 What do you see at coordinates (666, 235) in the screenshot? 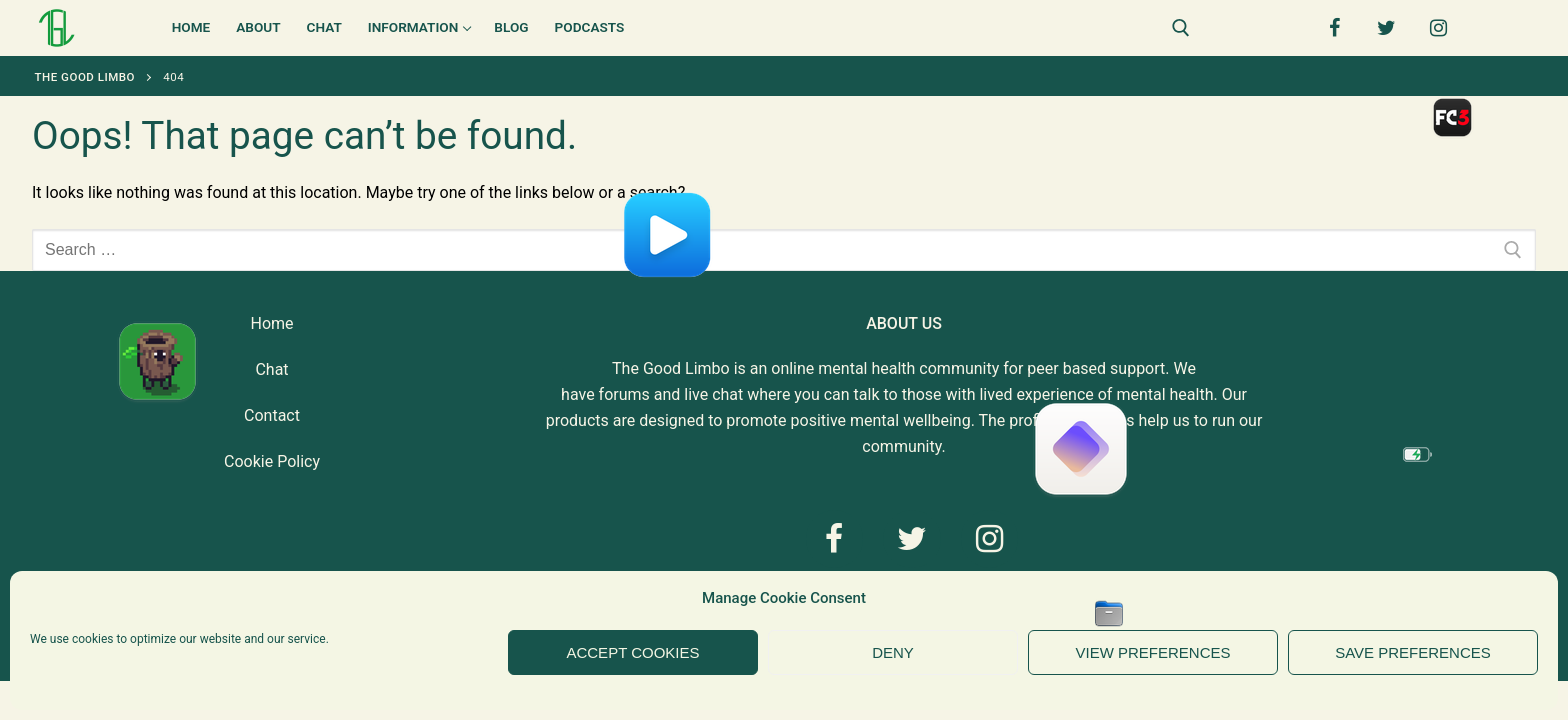
I see `open yesplaymusic app` at bounding box center [666, 235].